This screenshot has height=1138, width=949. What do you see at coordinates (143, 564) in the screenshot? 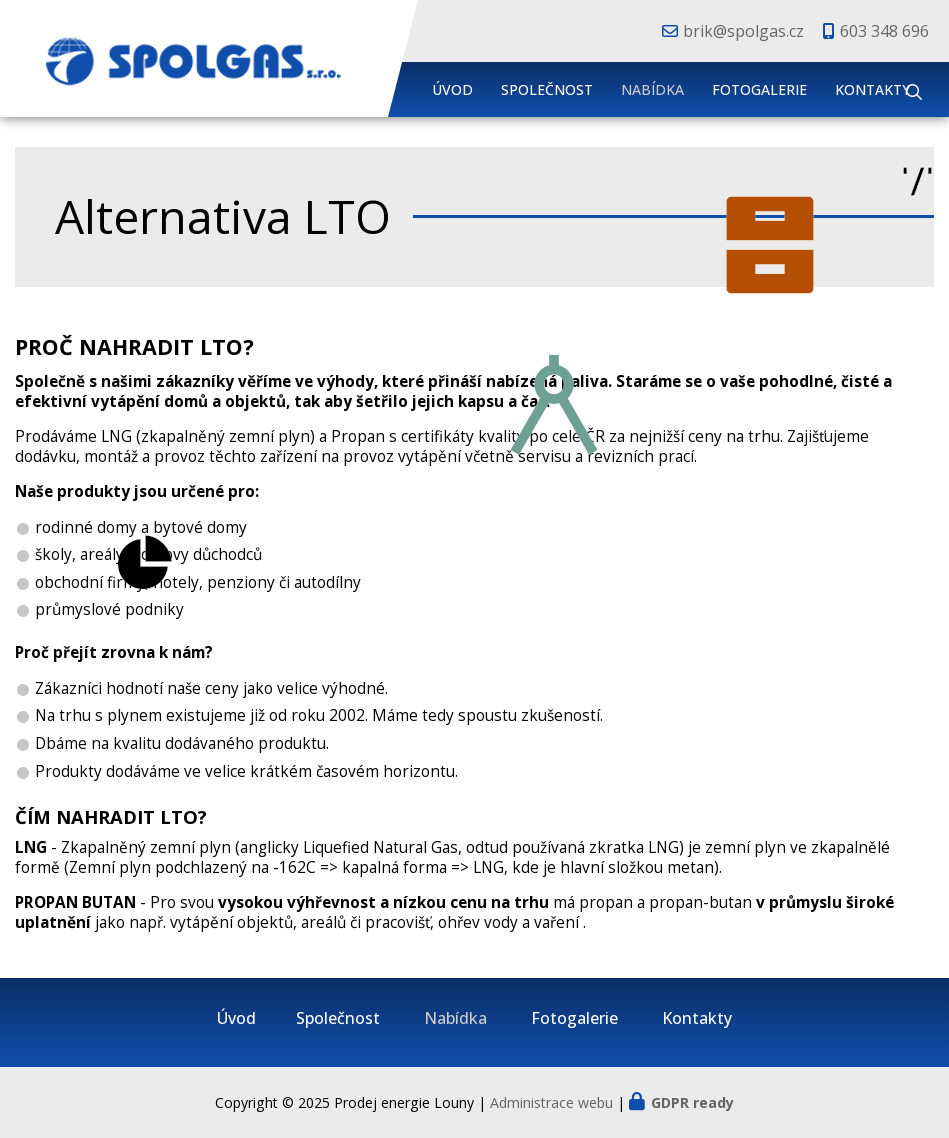
I see `view analytics or statistics breakdown` at bounding box center [143, 564].